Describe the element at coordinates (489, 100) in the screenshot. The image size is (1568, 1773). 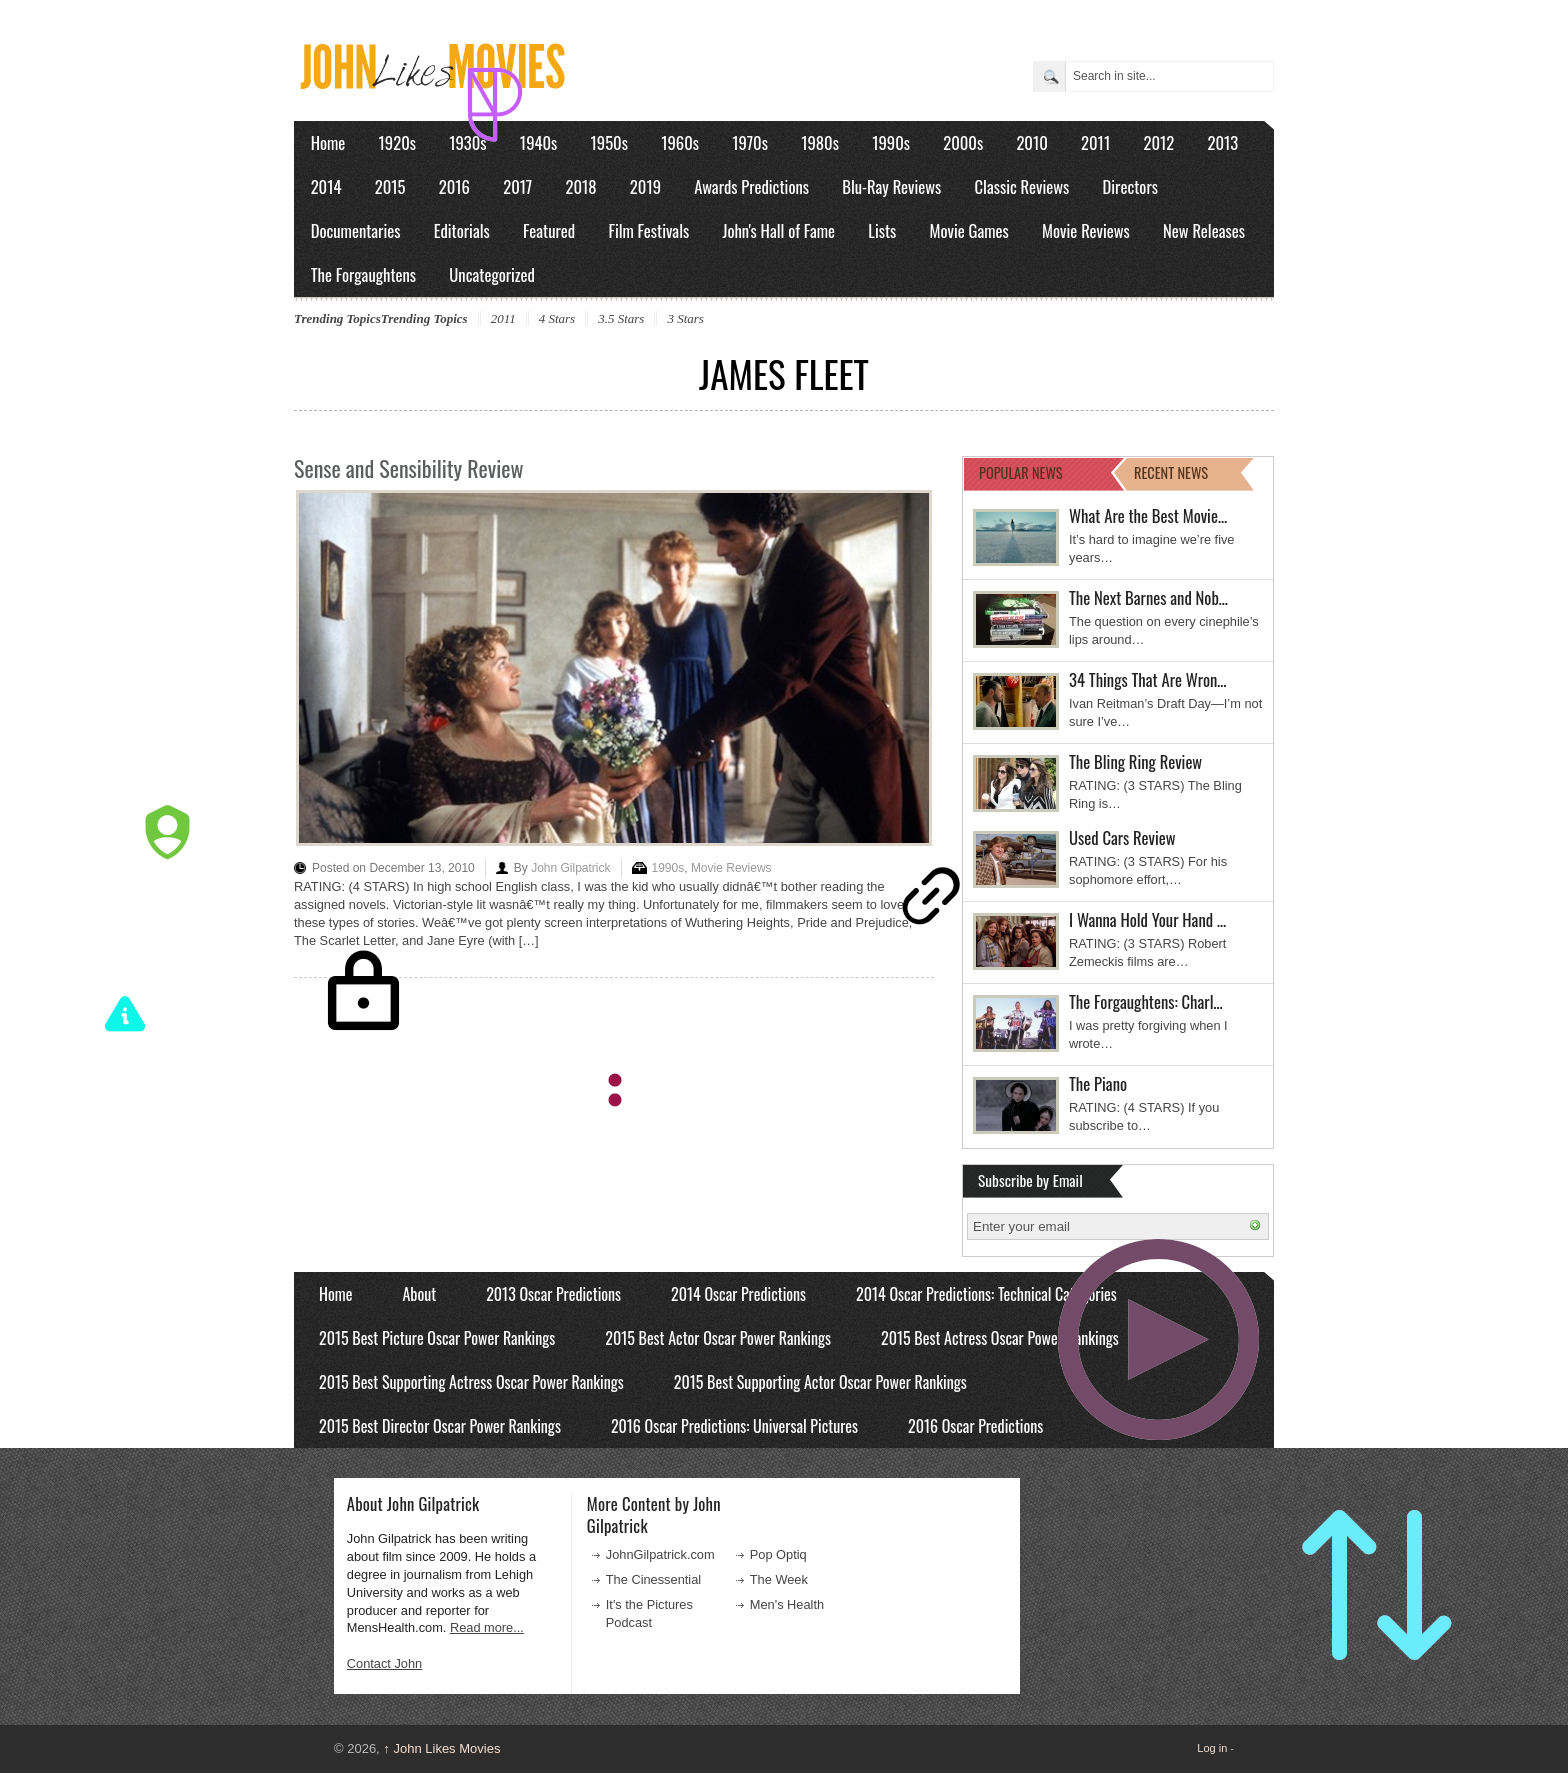
I see `phosphor icons logo` at that location.